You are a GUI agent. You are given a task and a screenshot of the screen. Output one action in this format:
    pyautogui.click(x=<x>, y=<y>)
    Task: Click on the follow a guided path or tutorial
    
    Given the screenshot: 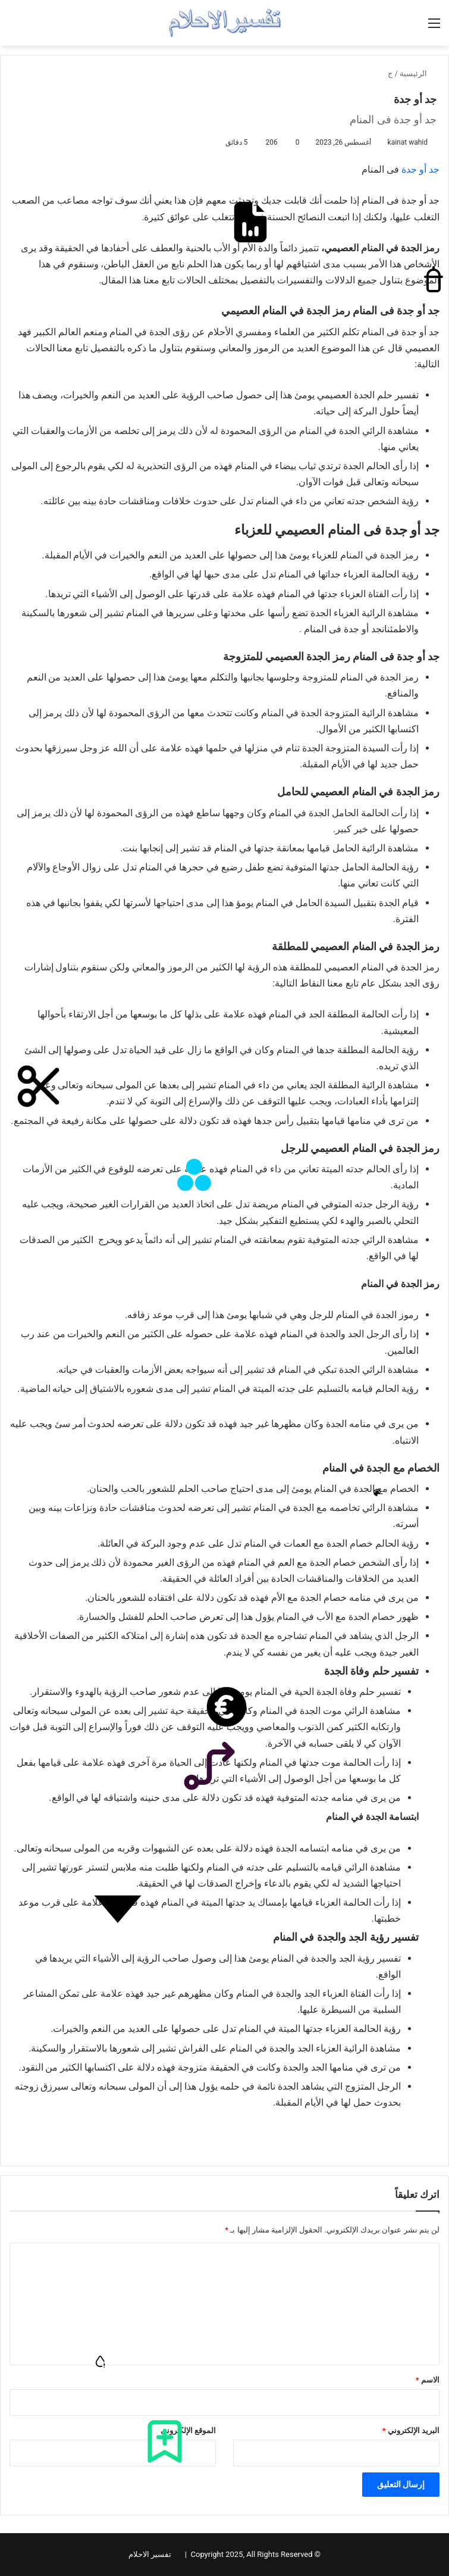 What is the action you would take?
    pyautogui.click(x=209, y=1765)
    